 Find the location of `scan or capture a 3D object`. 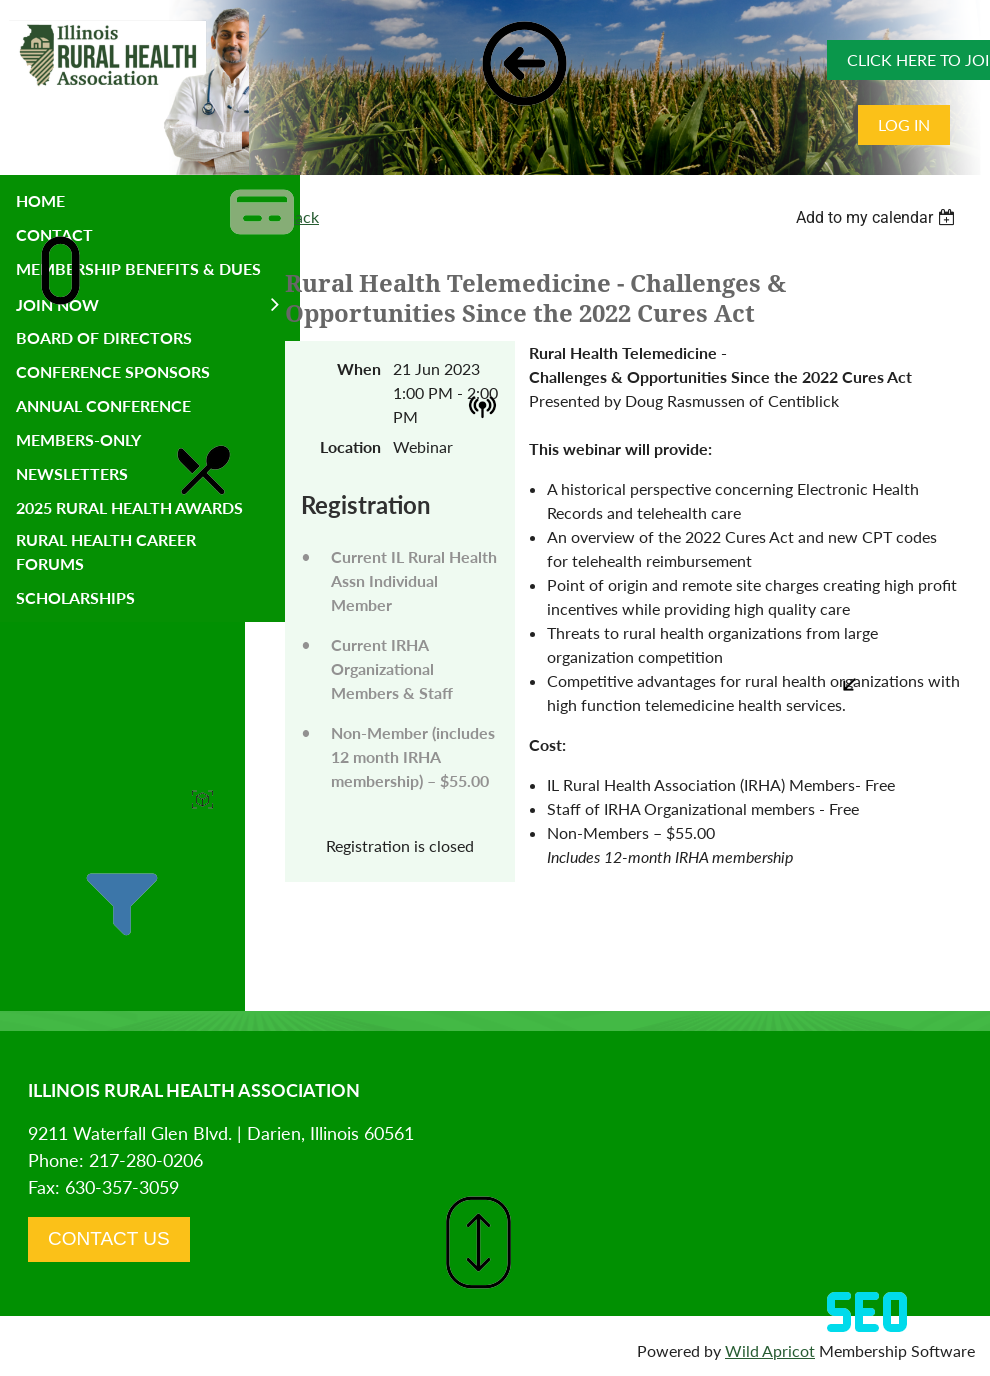

scan or capture a 3D object is located at coordinates (202, 799).